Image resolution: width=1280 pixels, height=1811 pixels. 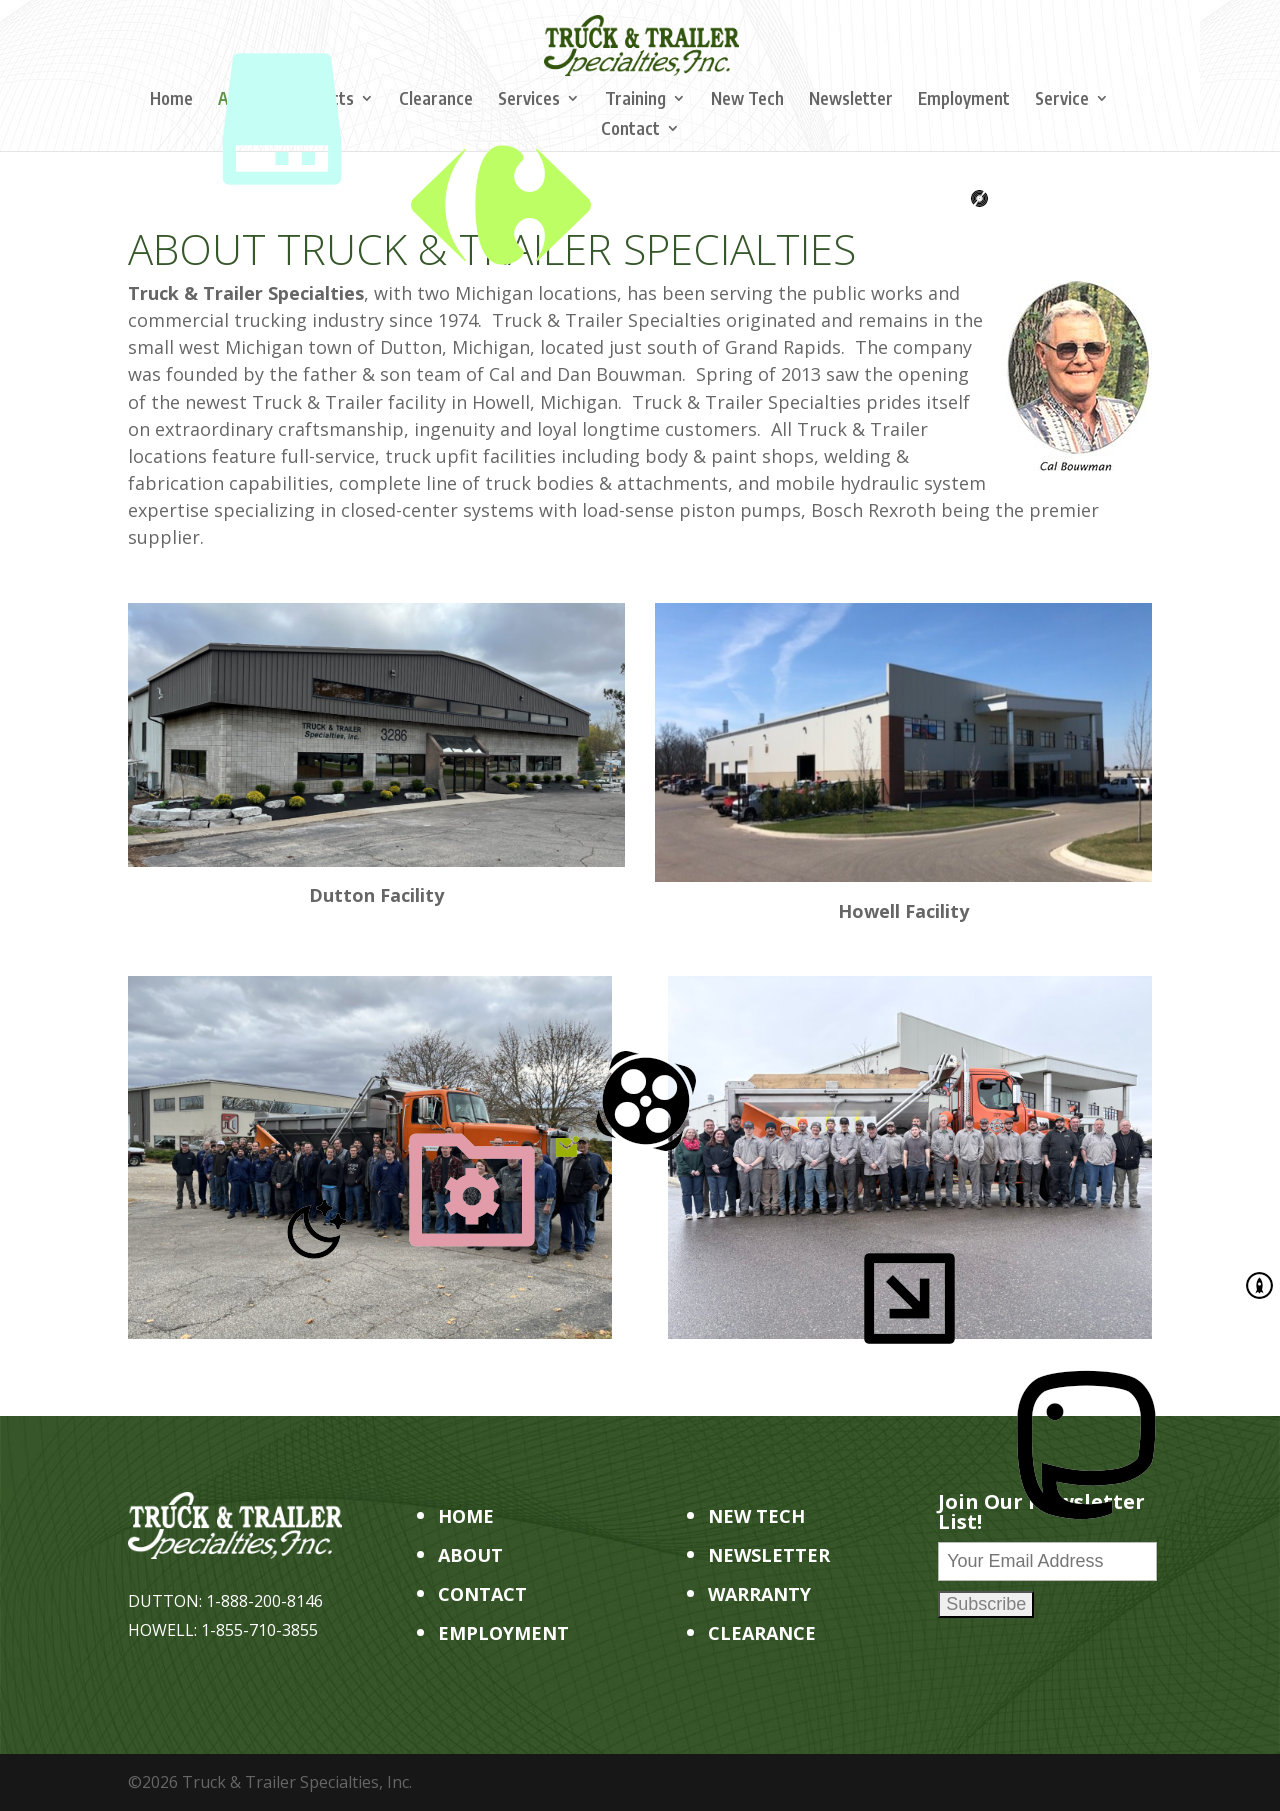 I want to click on access folder settings or preferences, so click(x=472, y=1190).